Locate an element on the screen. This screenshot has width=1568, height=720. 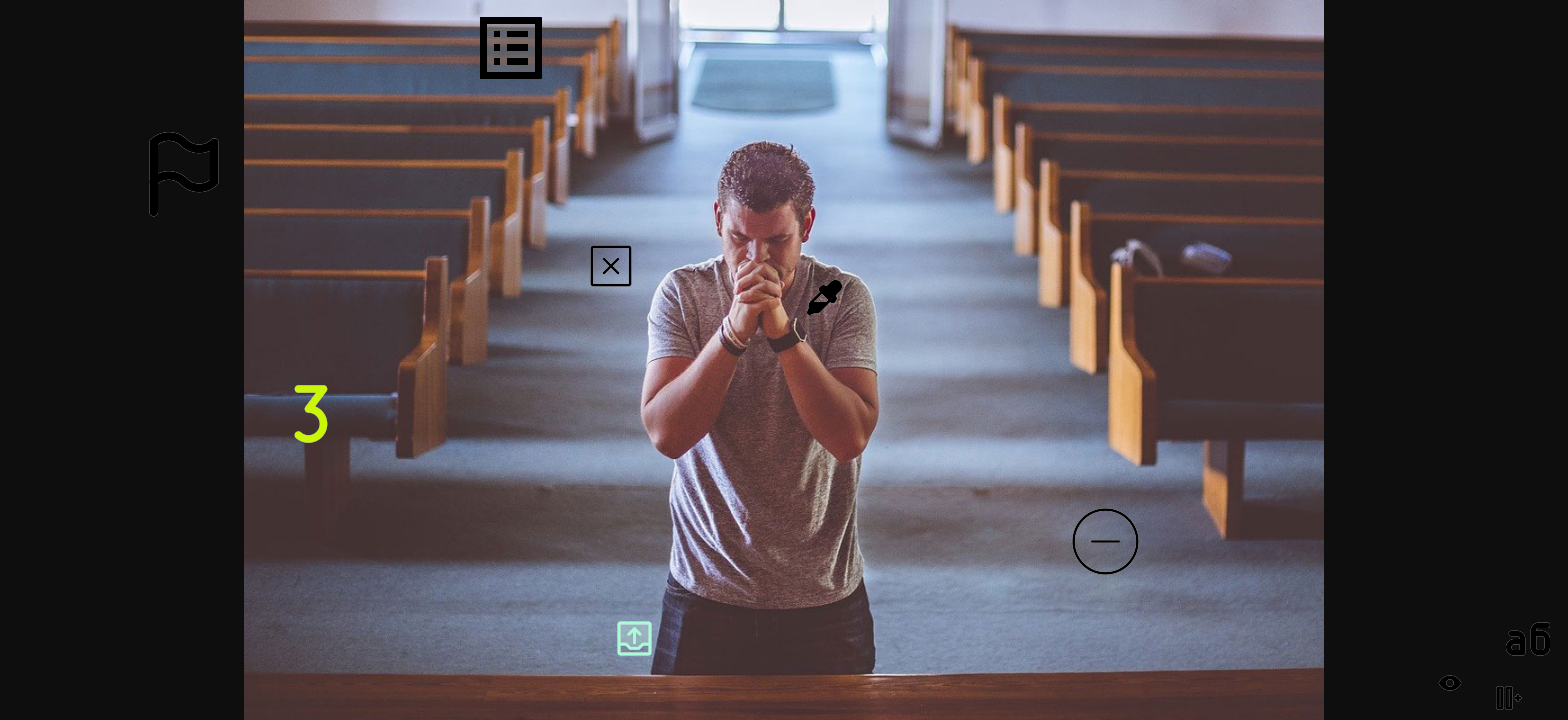
close or dismiss a dialog box is located at coordinates (611, 266).